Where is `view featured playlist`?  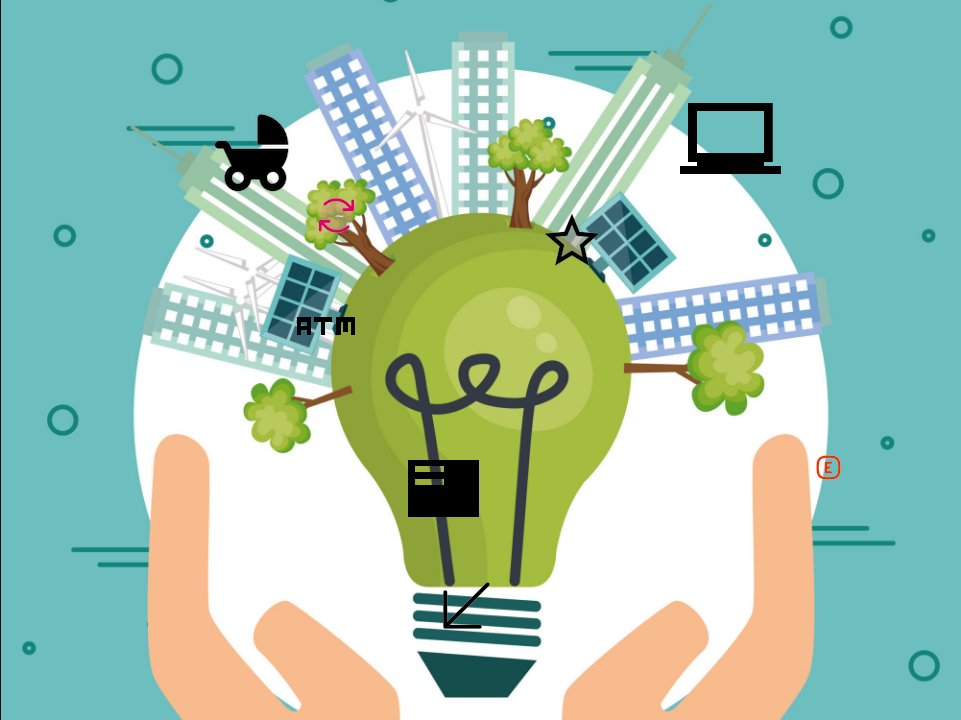 view featured playlist is located at coordinates (443, 488).